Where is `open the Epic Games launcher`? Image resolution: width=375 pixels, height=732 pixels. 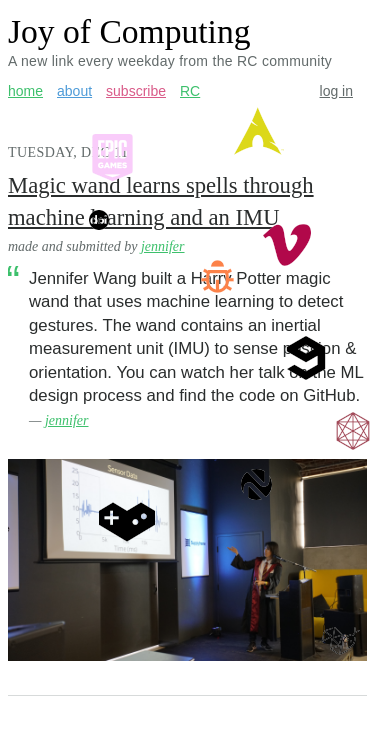 open the Epic Games launcher is located at coordinates (112, 157).